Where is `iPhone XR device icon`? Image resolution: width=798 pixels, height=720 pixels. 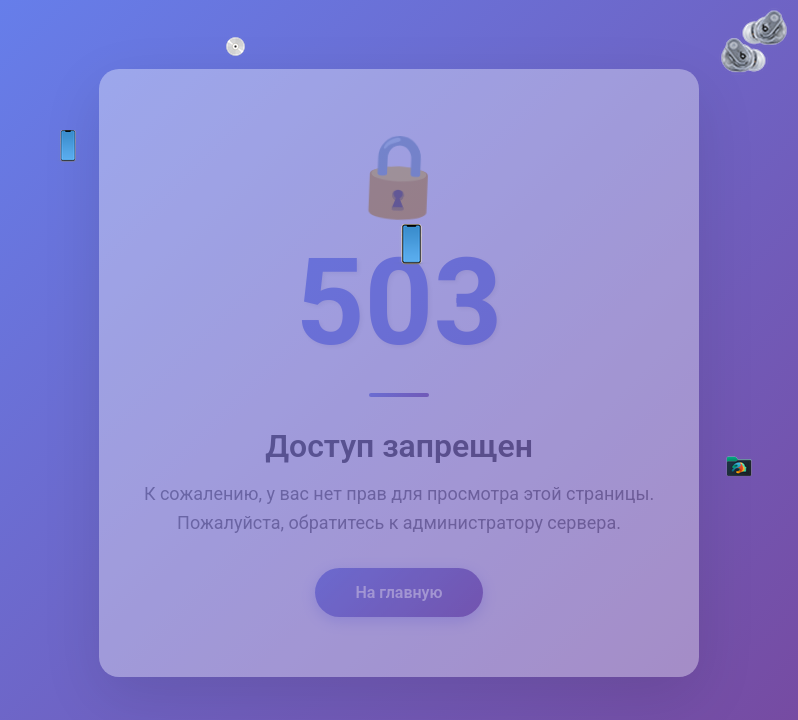
iPhone XR device icon is located at coordinates (411, 244).